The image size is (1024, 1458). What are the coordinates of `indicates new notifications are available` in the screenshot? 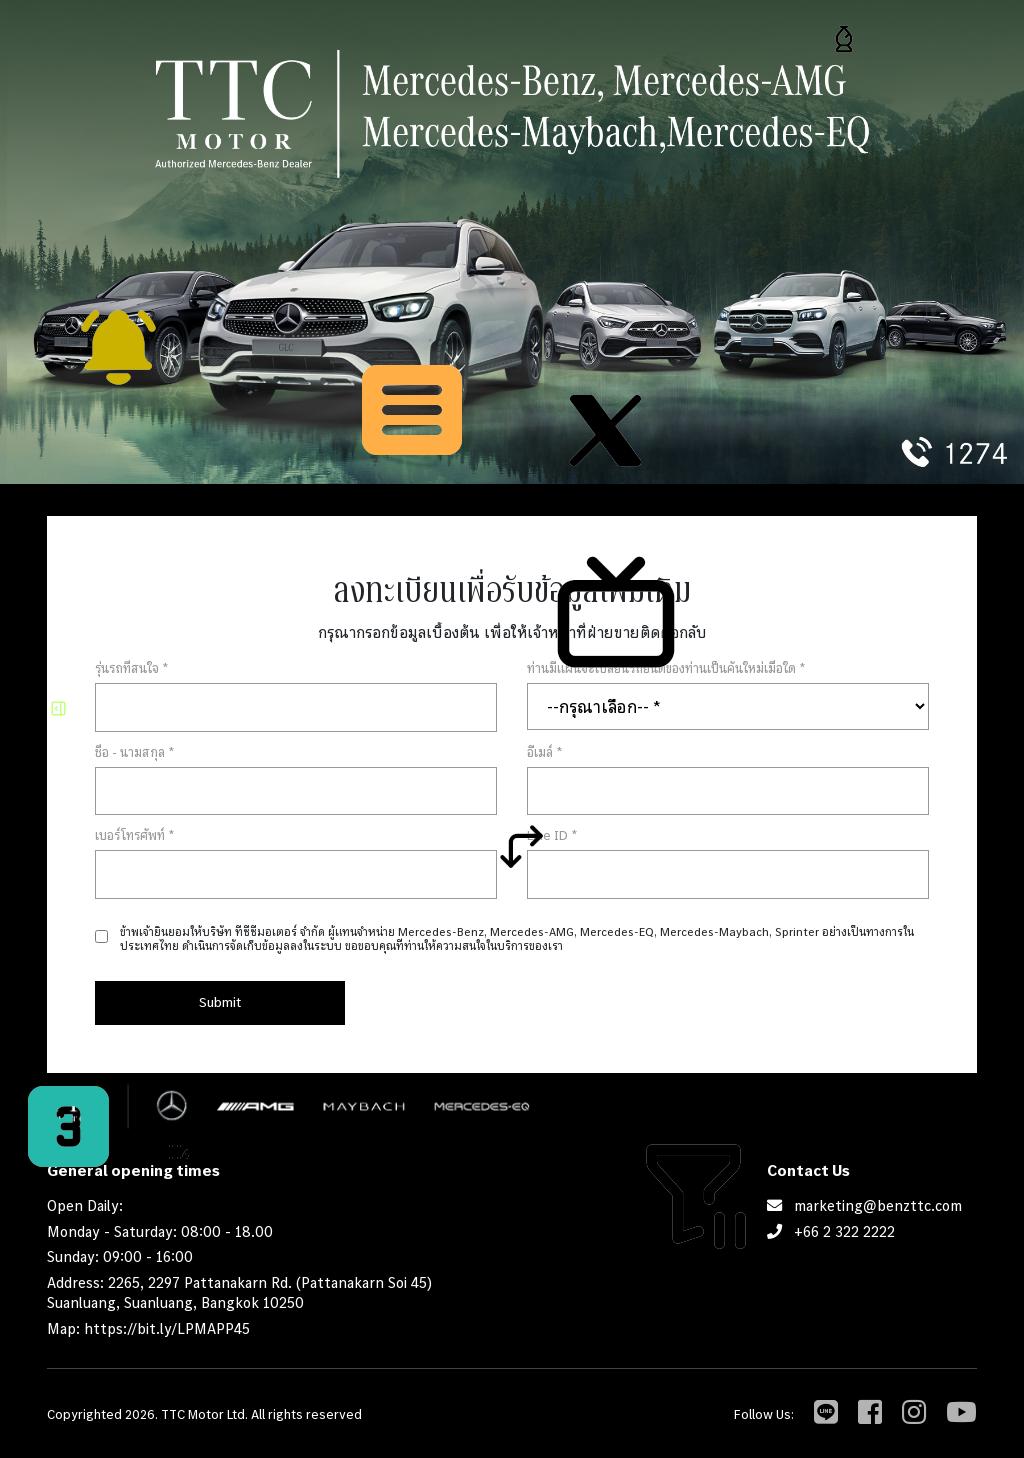 It's located at (118, 347).